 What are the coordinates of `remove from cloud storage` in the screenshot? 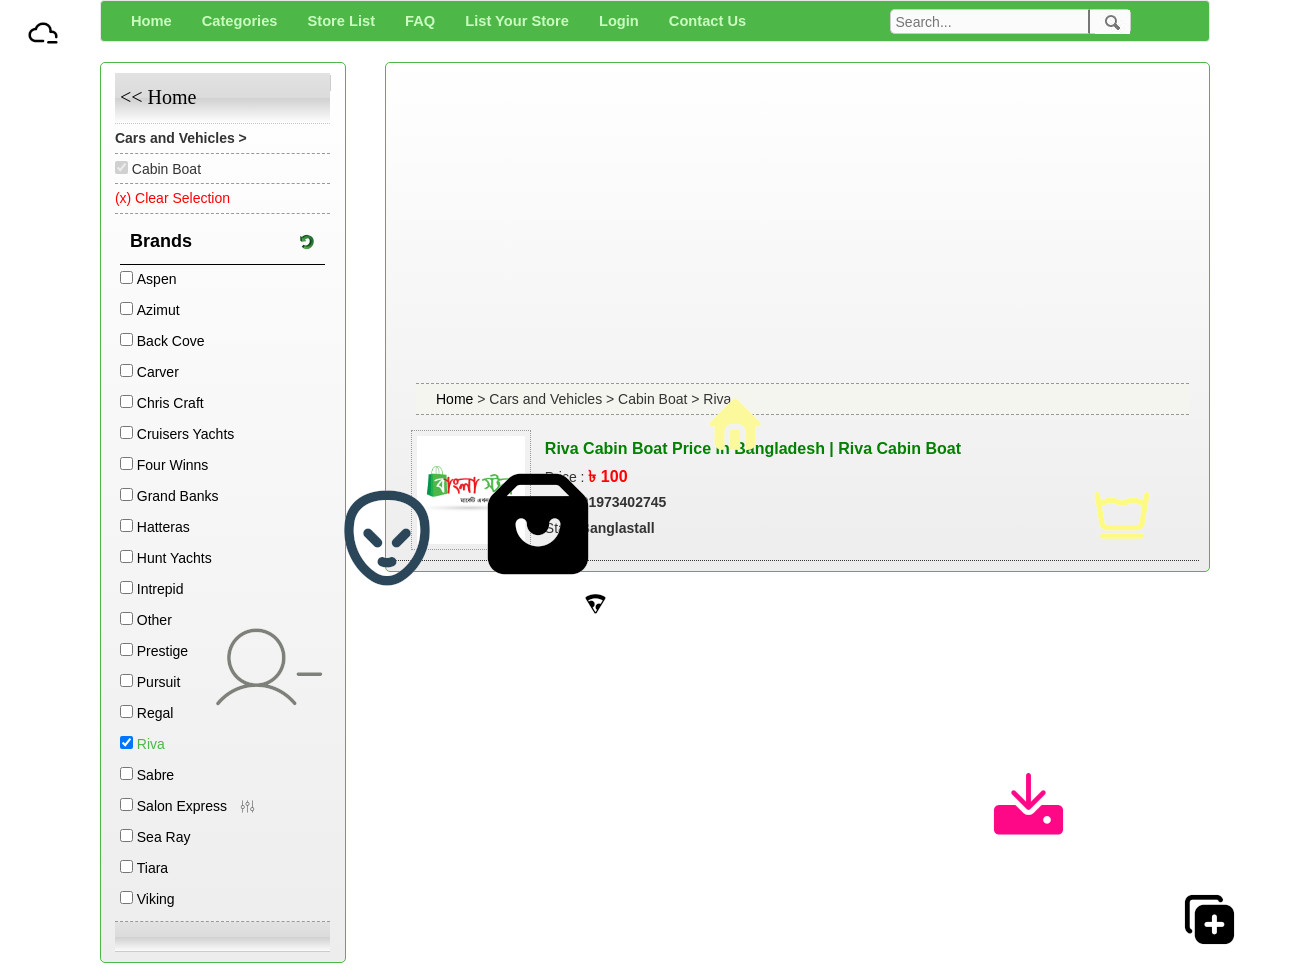 It's located at (43, 33).